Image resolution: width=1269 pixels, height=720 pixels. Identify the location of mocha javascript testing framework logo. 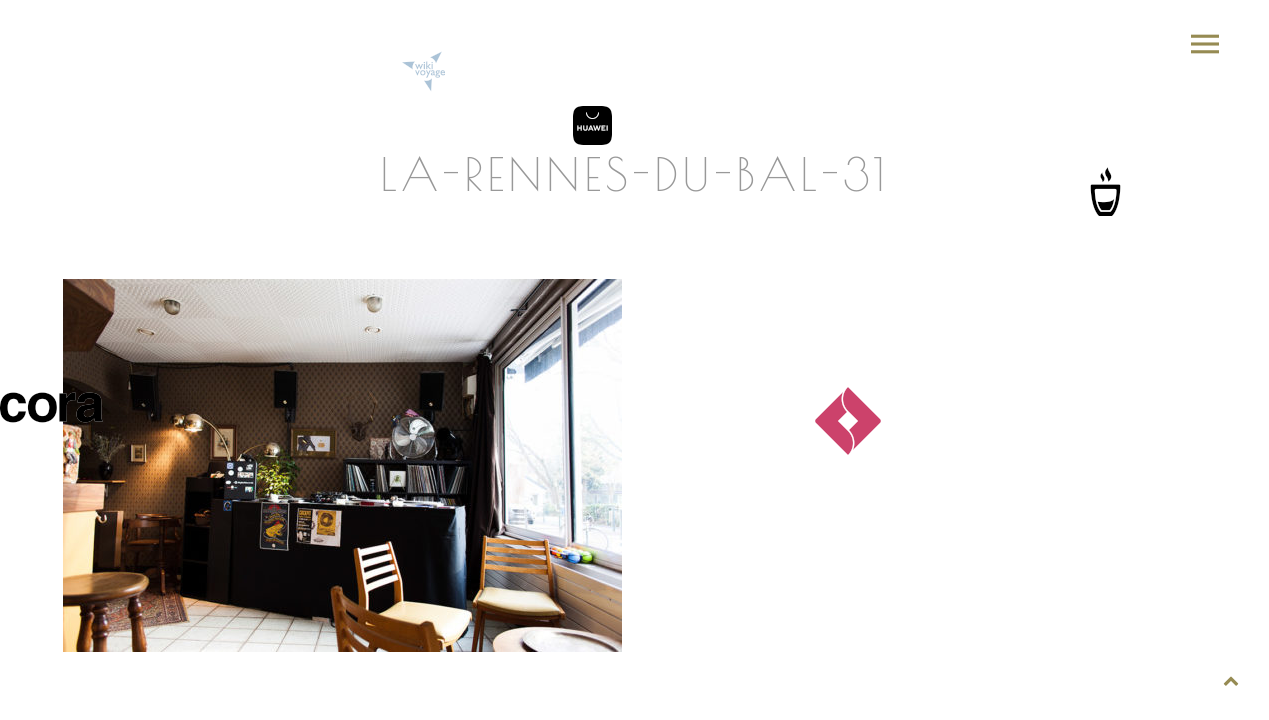
(1105, 191).